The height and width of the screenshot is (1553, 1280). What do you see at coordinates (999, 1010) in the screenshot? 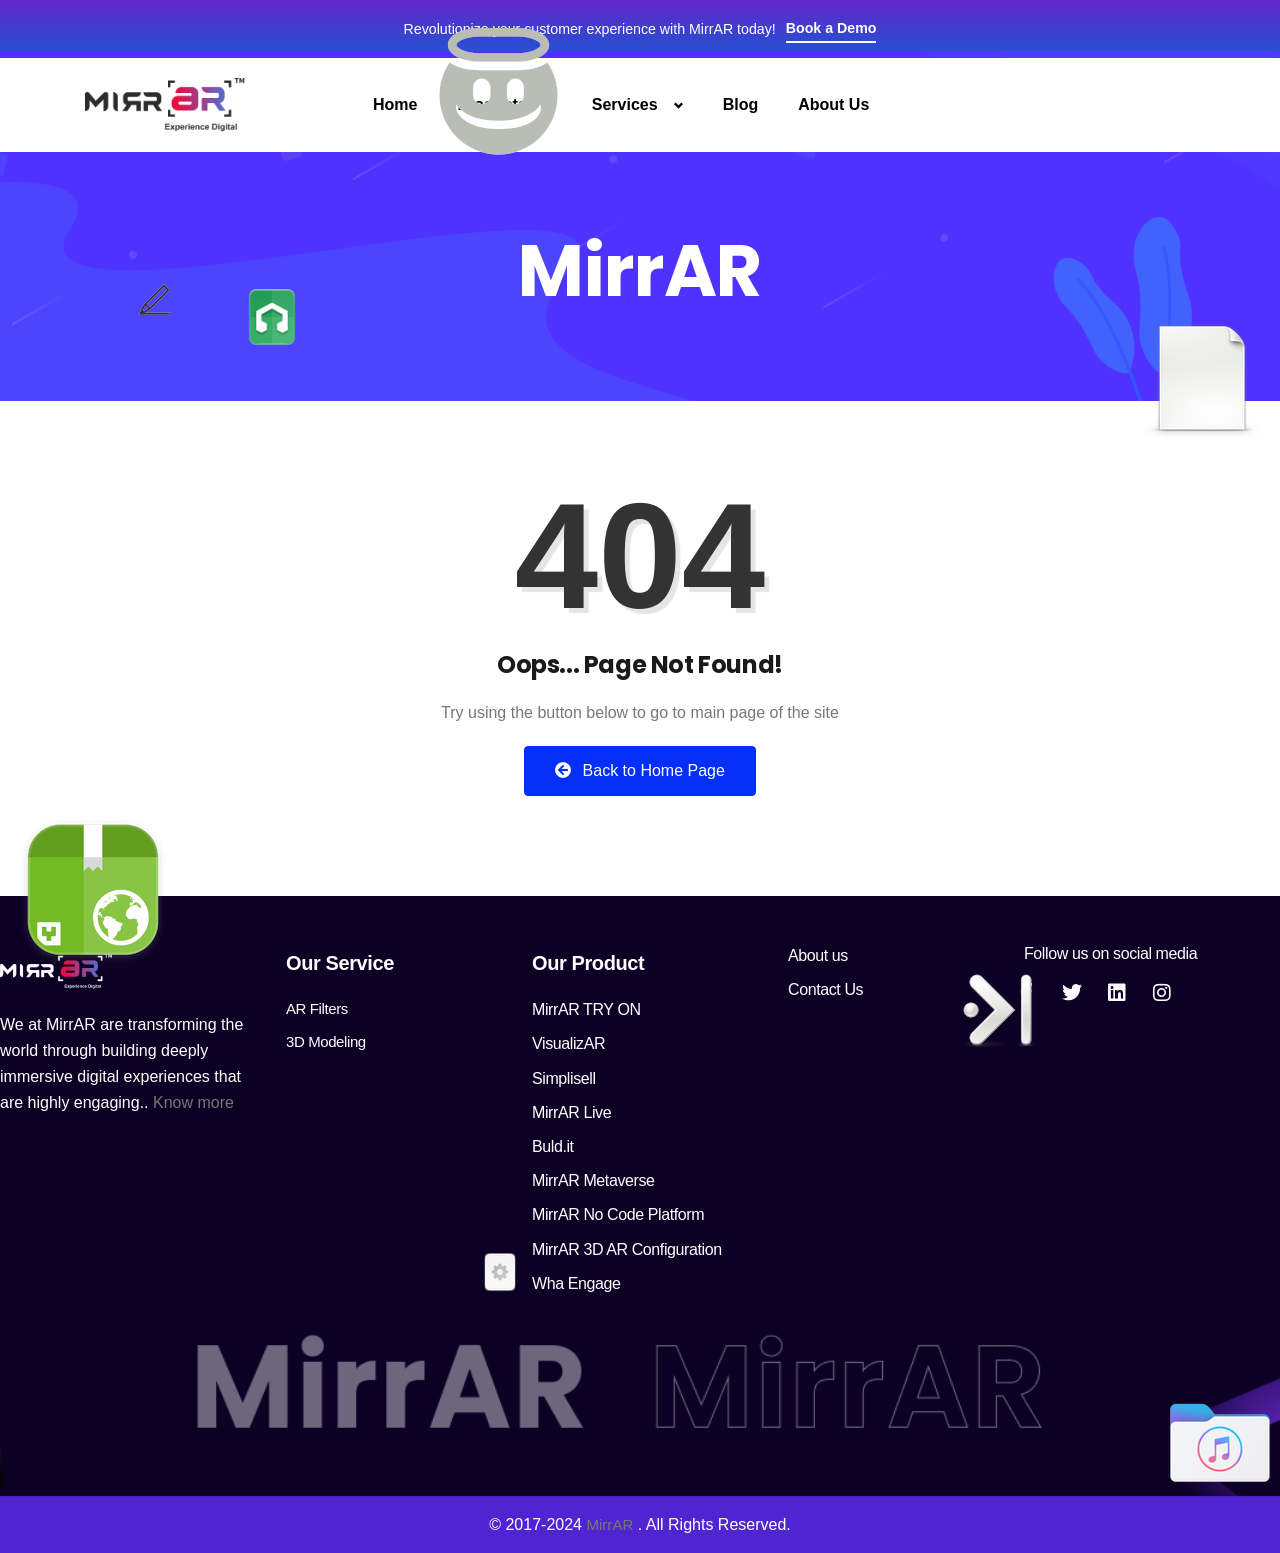
I see `go to the first item in a list or sequence` at bounding box center [999, 1010].